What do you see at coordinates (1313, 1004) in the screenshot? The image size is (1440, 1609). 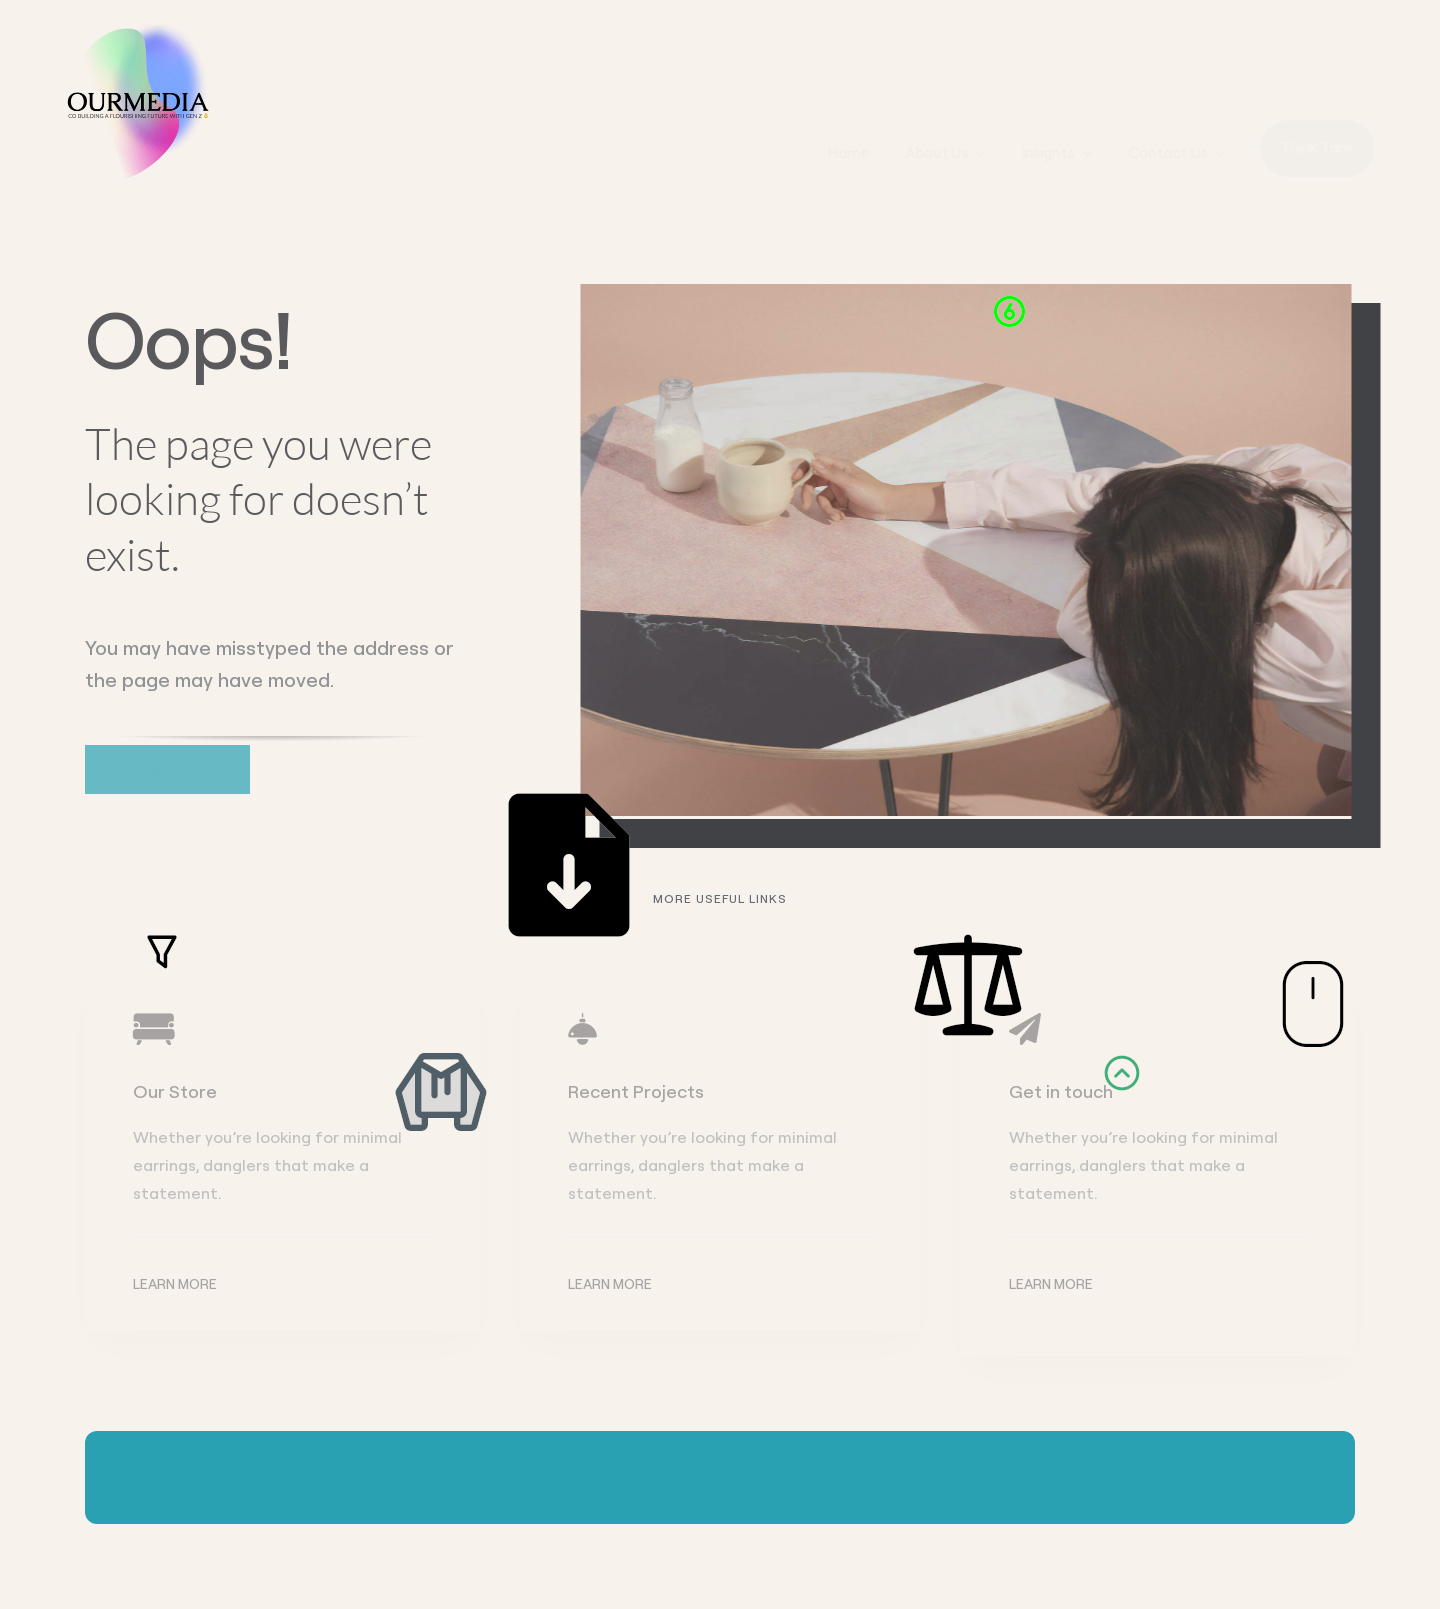 I see `indicates mouse input device` at bounding box center [1313, 1004].